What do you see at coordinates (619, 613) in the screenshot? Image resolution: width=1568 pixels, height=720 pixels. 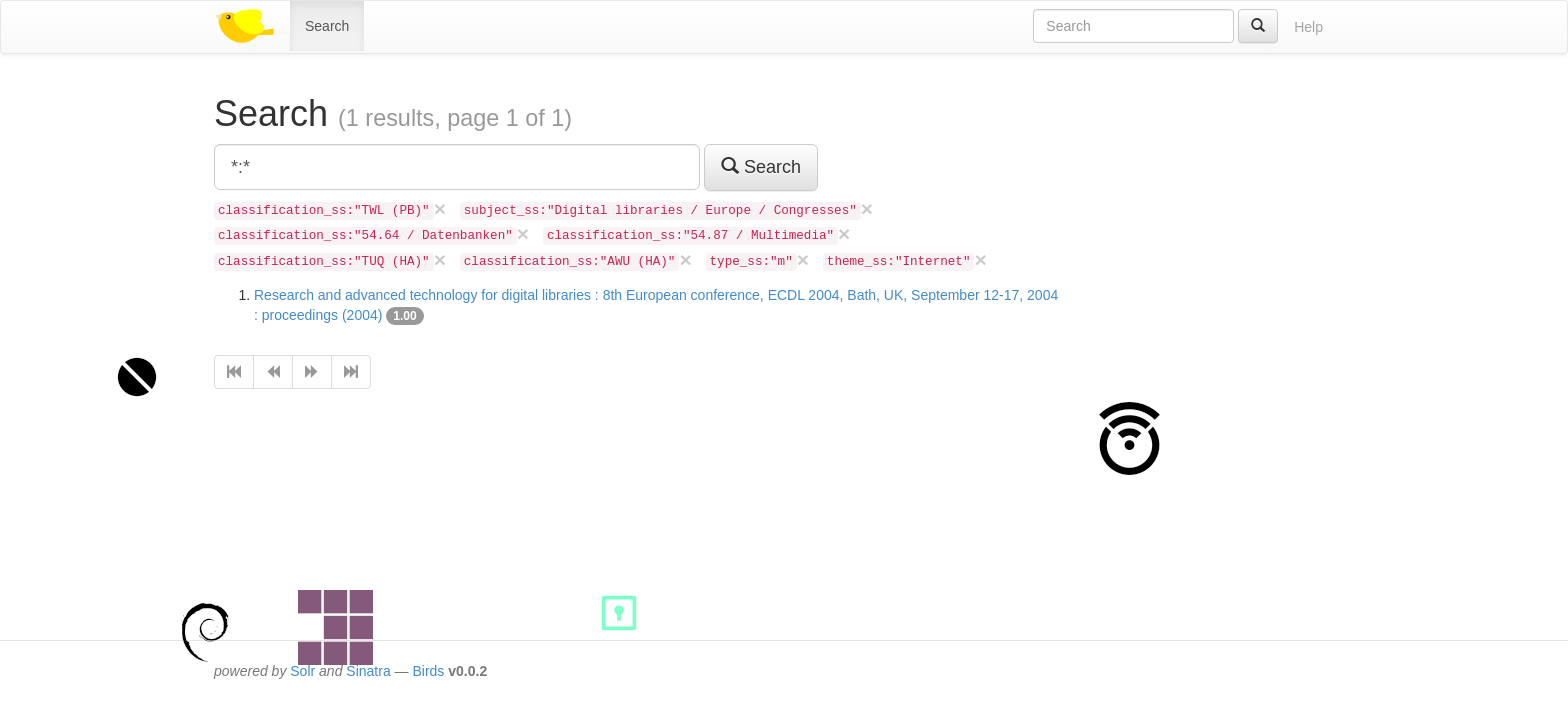 I see `access door lock or security settings` at bounding box center [619, 613].